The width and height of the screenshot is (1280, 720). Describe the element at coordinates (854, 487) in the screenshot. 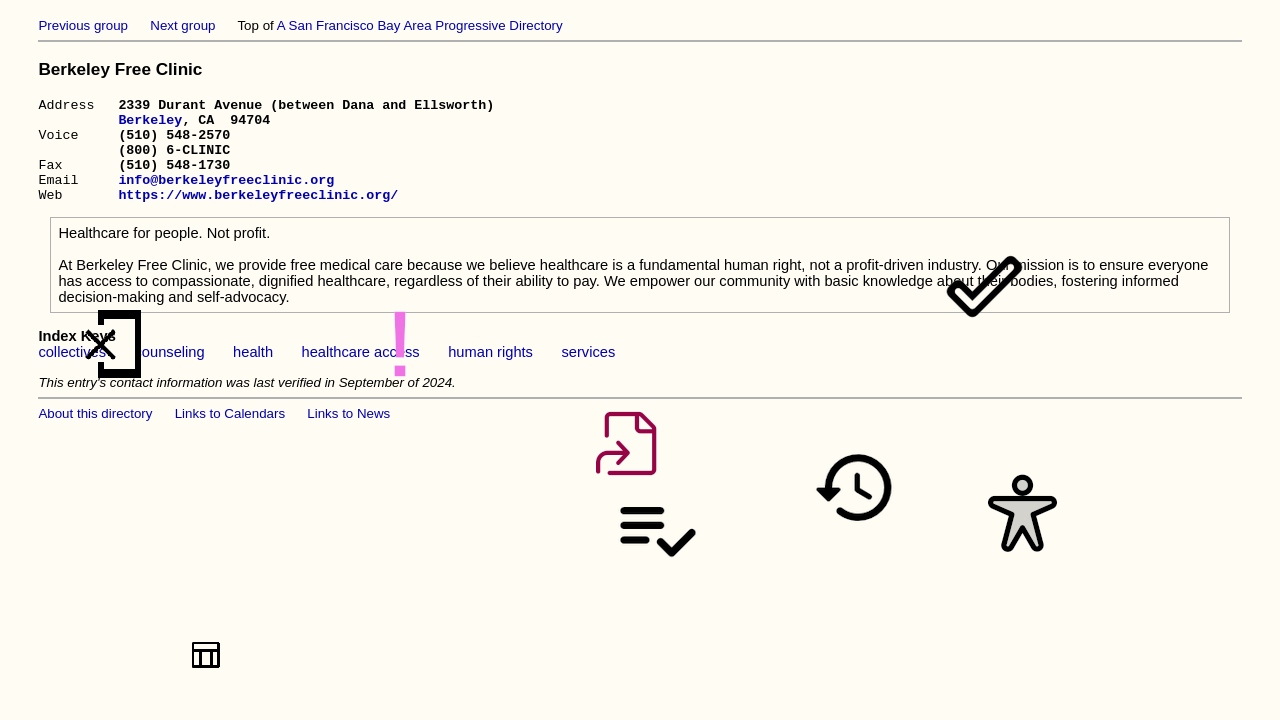

I see `view browsing or activity history` at that location.